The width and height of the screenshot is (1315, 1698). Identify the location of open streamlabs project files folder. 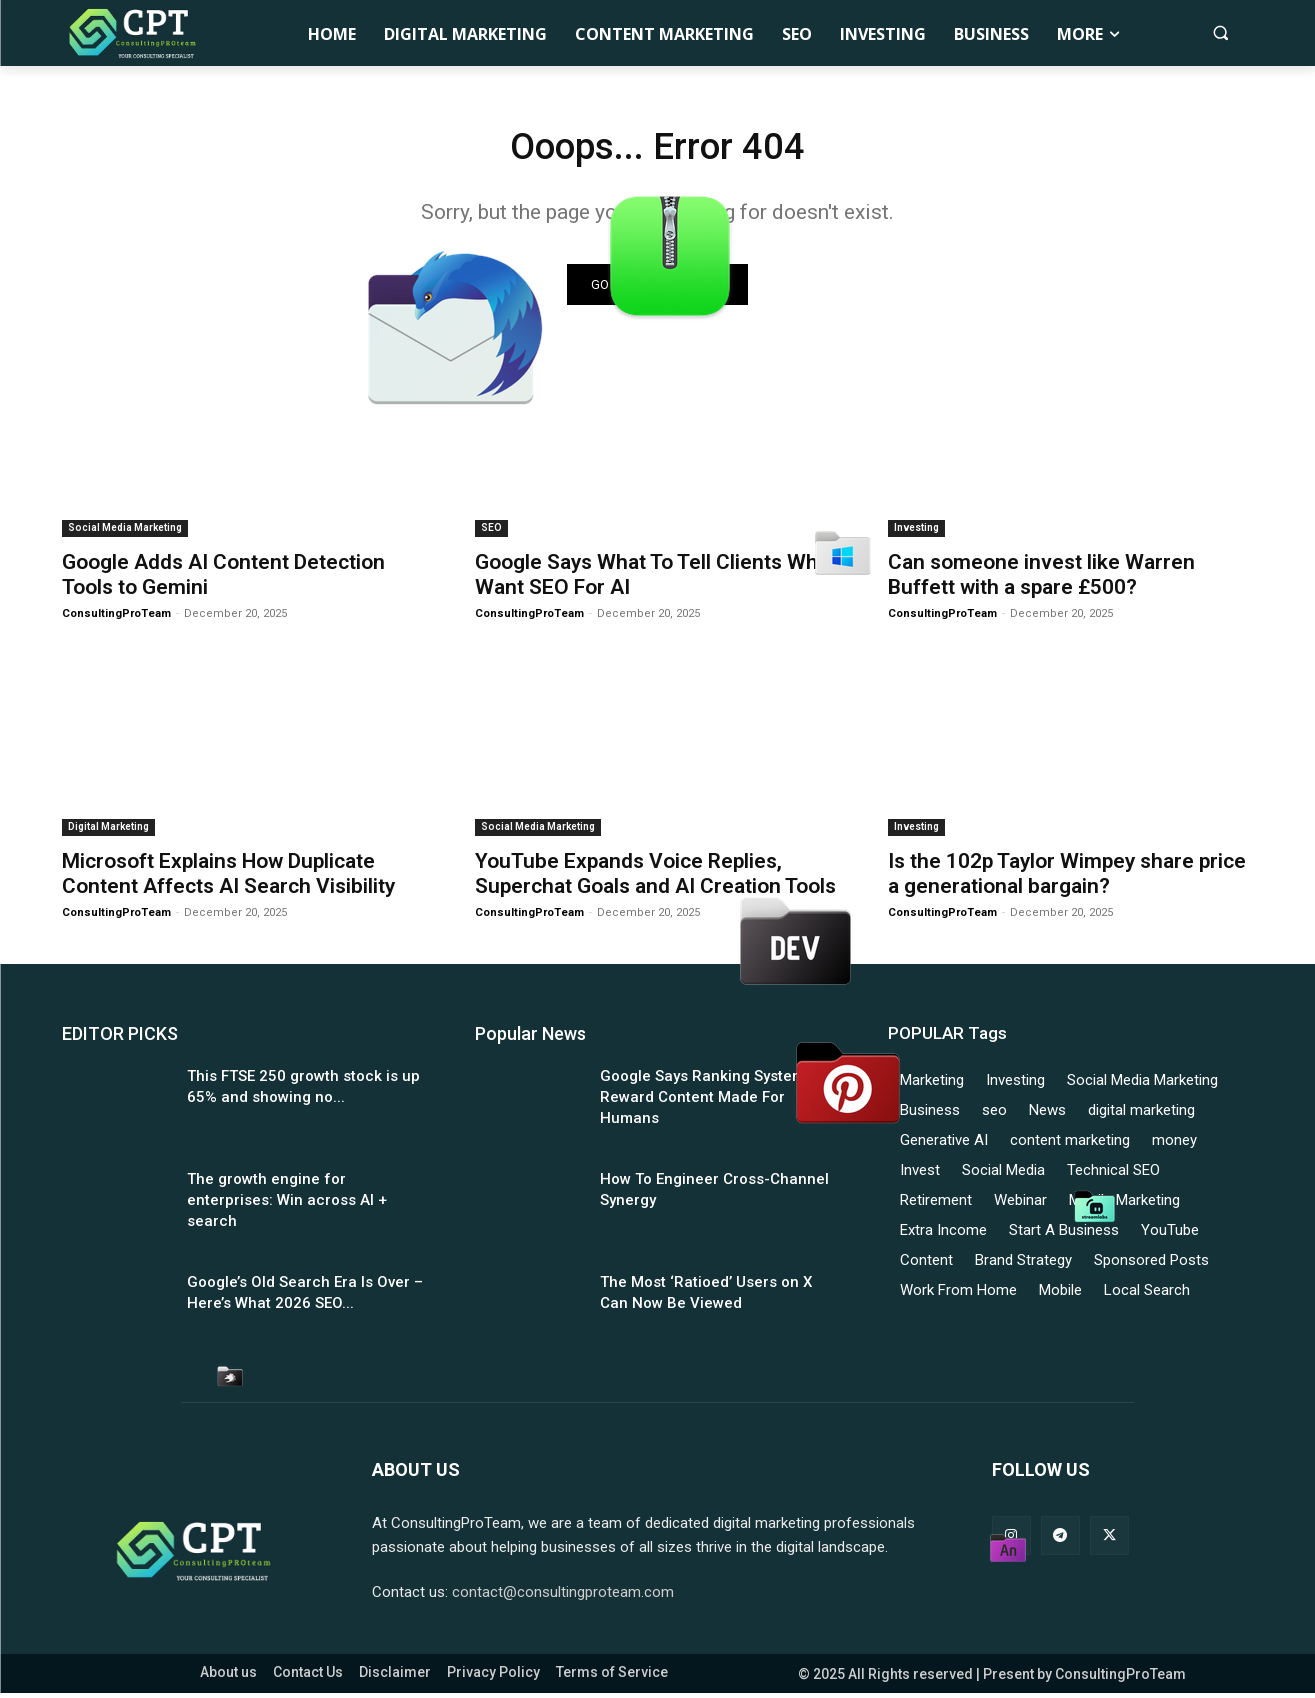
(1094, 1207).